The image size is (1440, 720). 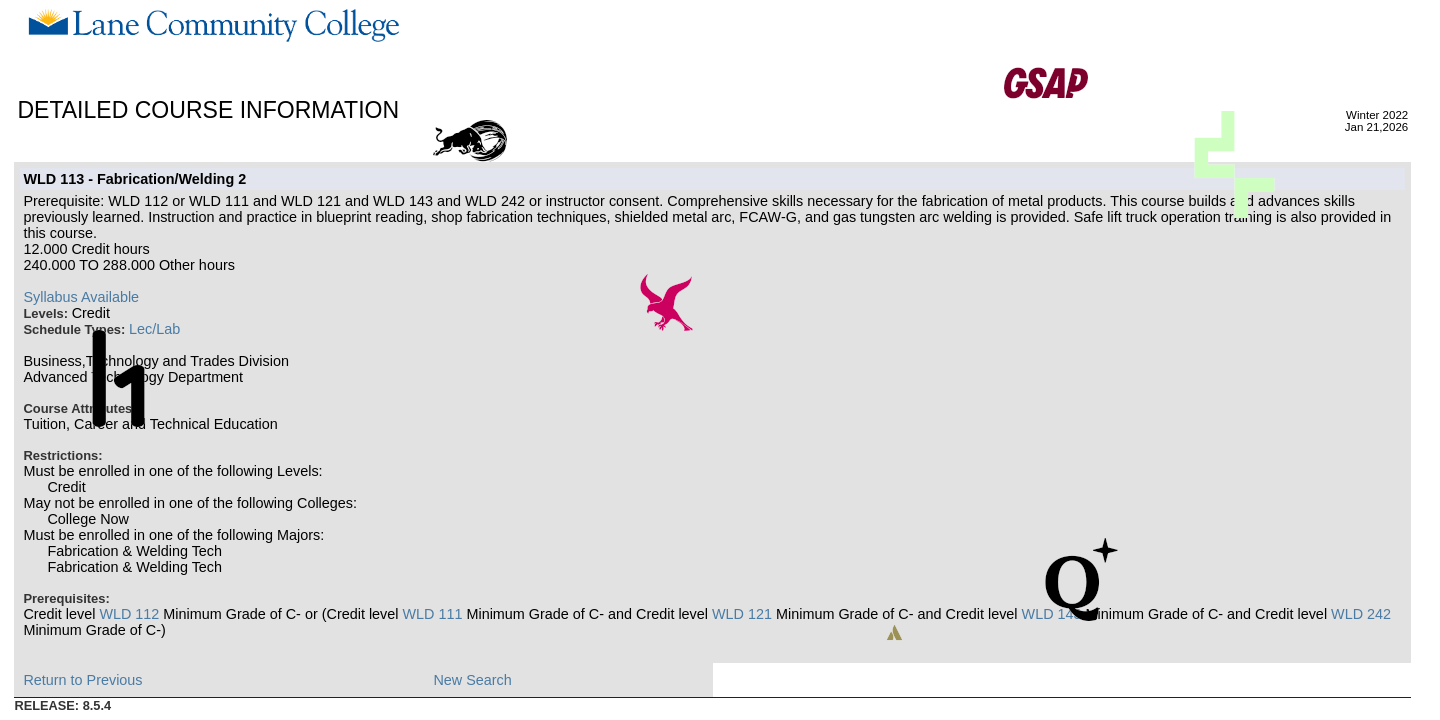 What do you see at coordinates (1234, 164) in the screenshot?
I see `deepcool brand logo` at bounding box center [1234, 164].